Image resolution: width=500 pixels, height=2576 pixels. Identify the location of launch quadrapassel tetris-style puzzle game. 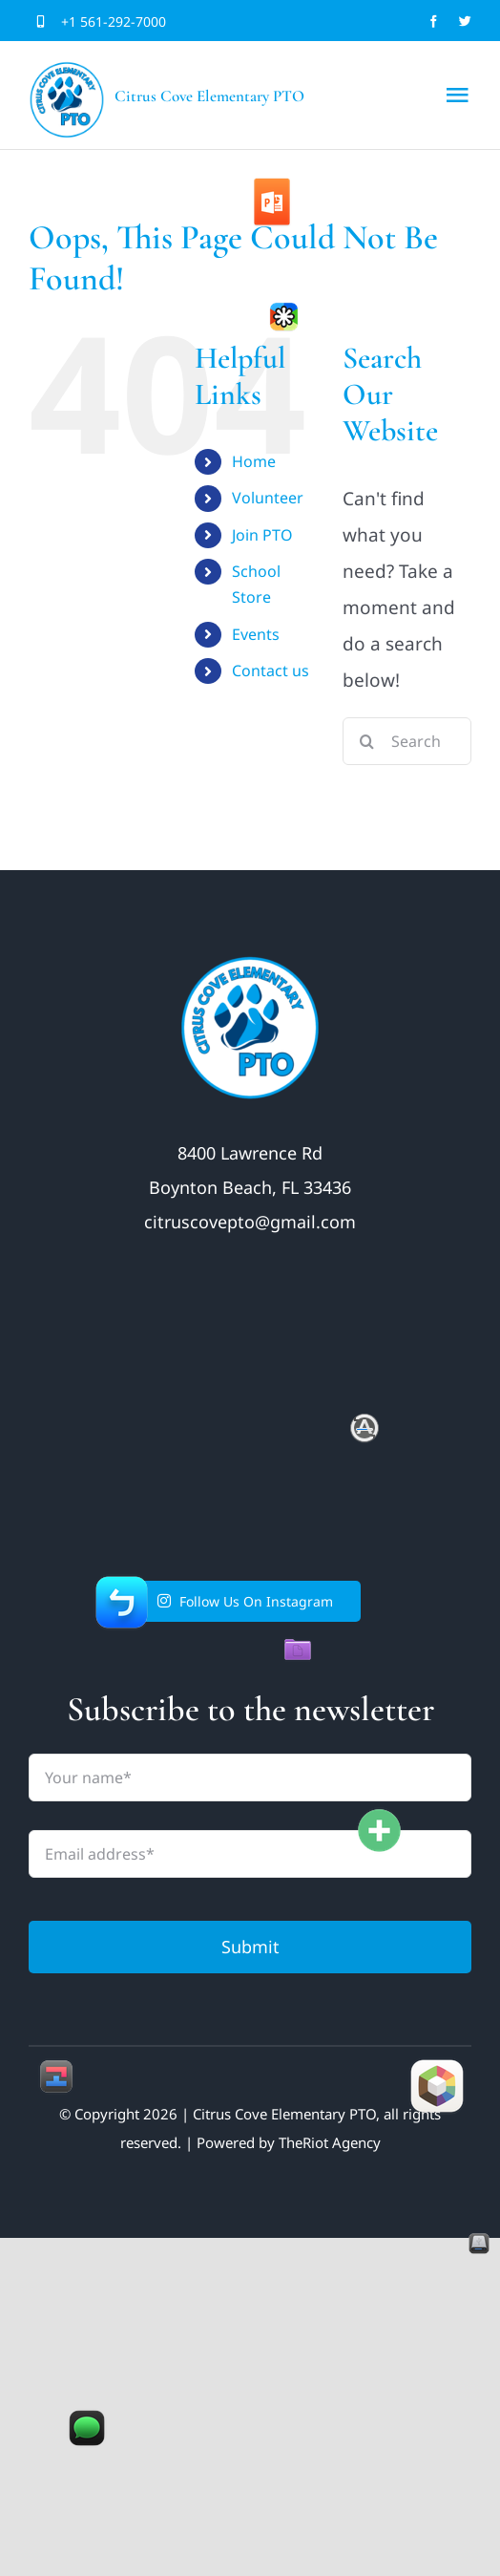
(56, 2076).